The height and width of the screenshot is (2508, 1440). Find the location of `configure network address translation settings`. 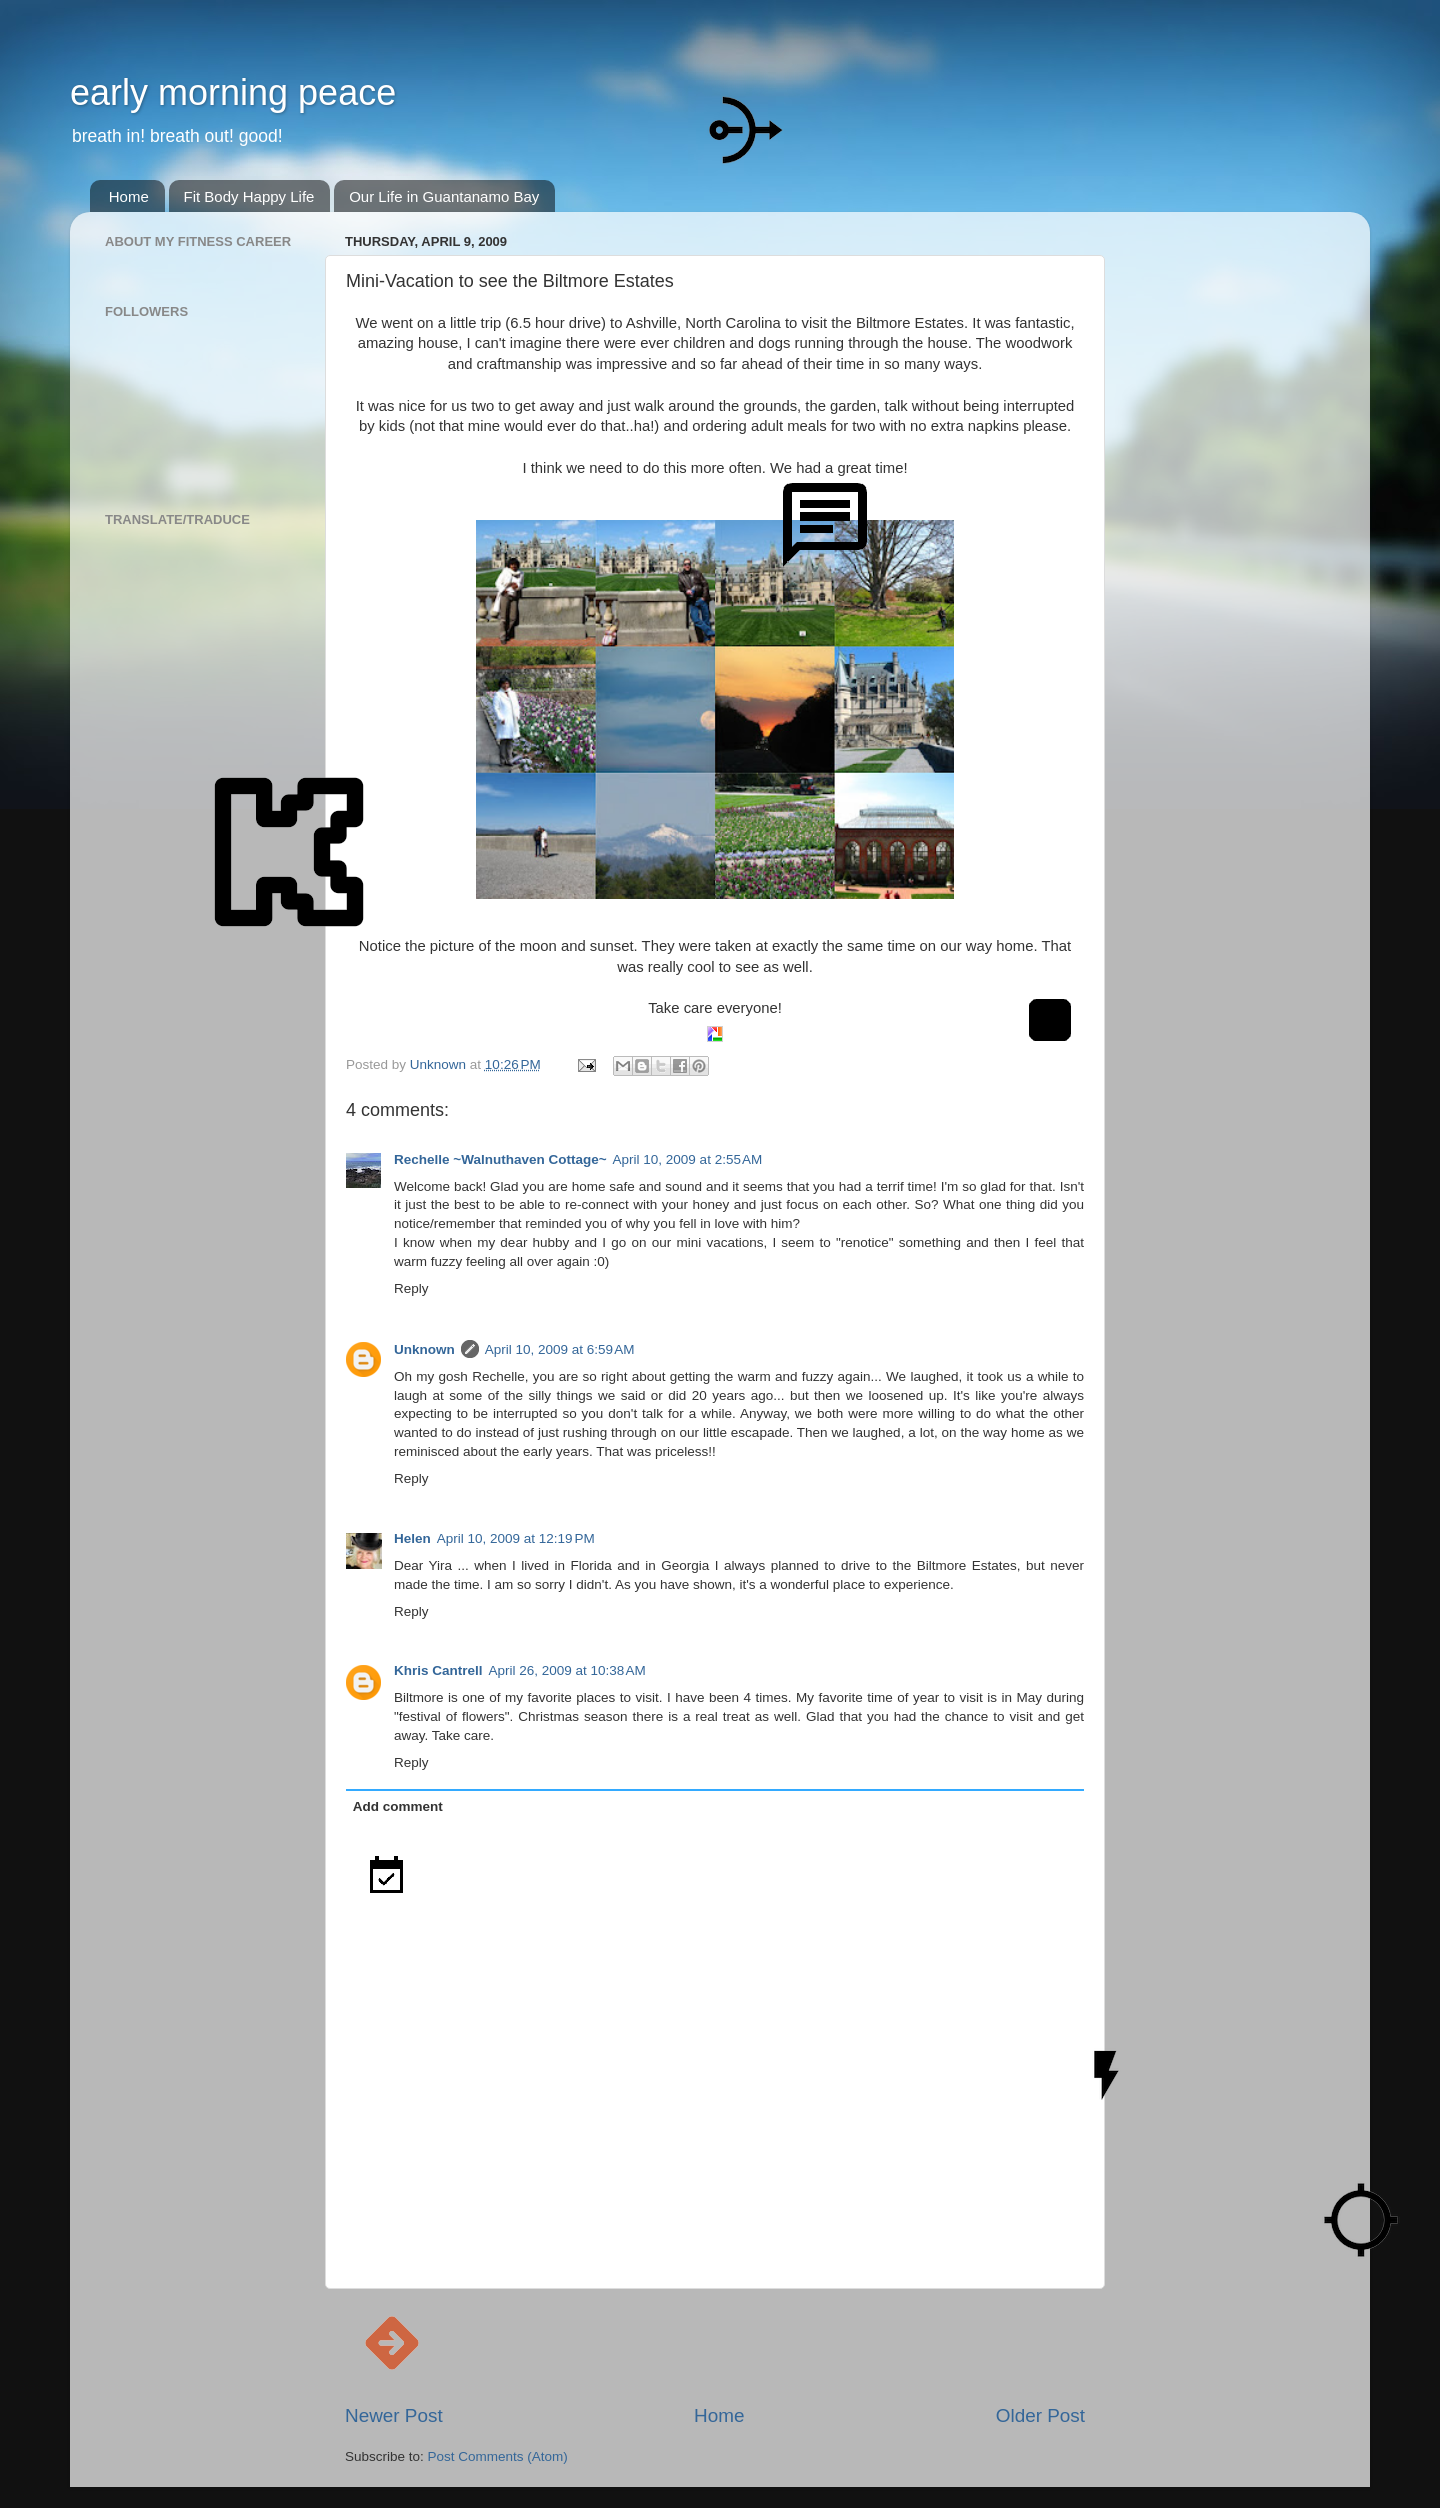

configure network address translation settings is located at coordinates (746, 130).